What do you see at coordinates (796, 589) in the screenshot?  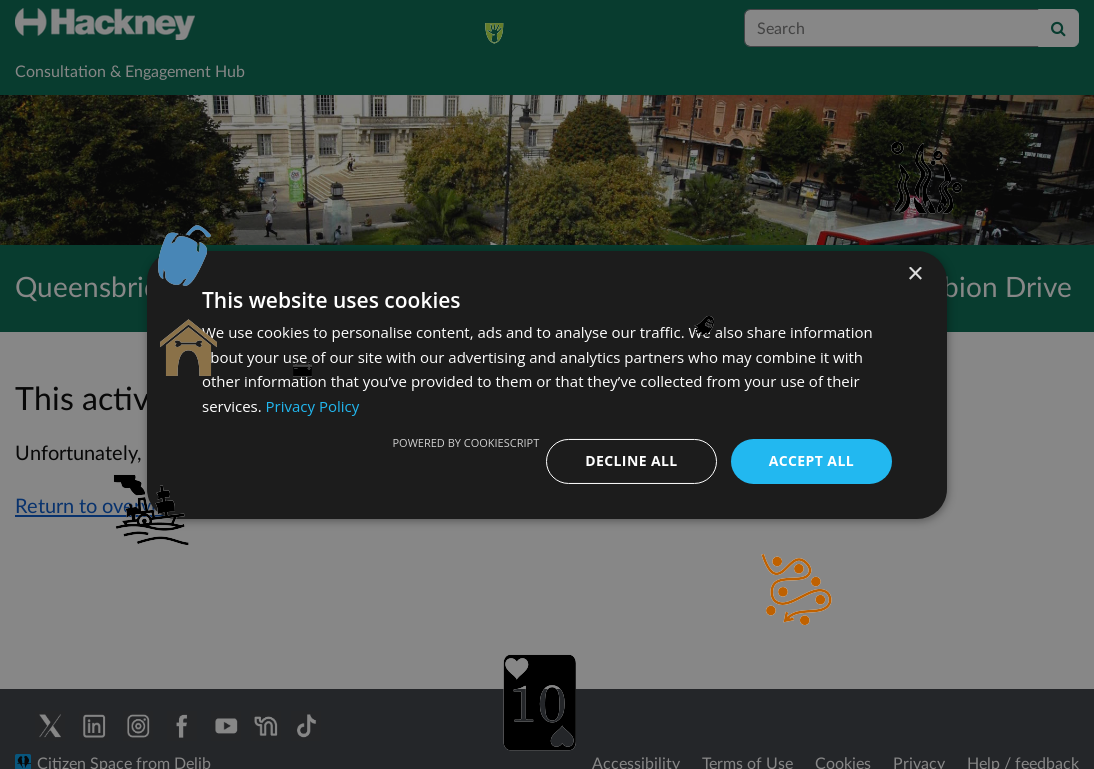 I see `navigate a slalom or obstacle course` at bounding box center [796, 589].